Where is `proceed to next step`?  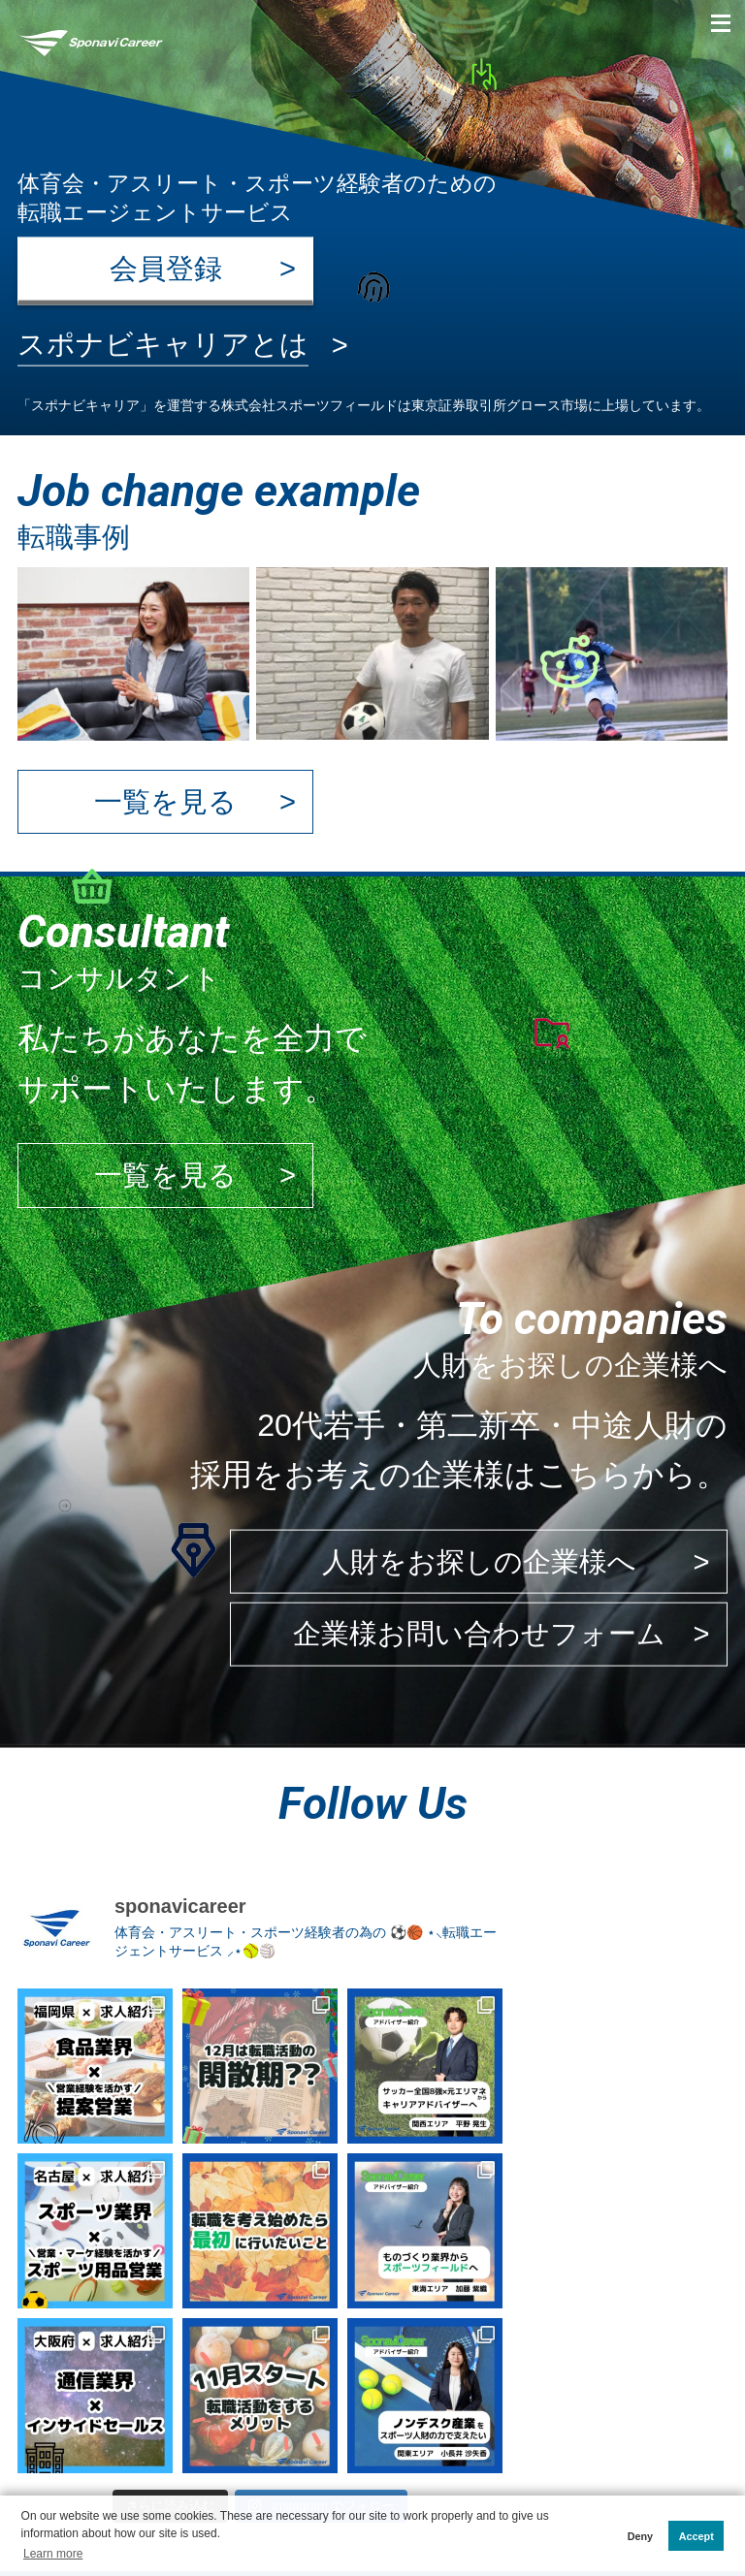
proceed to next step is located at coordinates (65, 1506).